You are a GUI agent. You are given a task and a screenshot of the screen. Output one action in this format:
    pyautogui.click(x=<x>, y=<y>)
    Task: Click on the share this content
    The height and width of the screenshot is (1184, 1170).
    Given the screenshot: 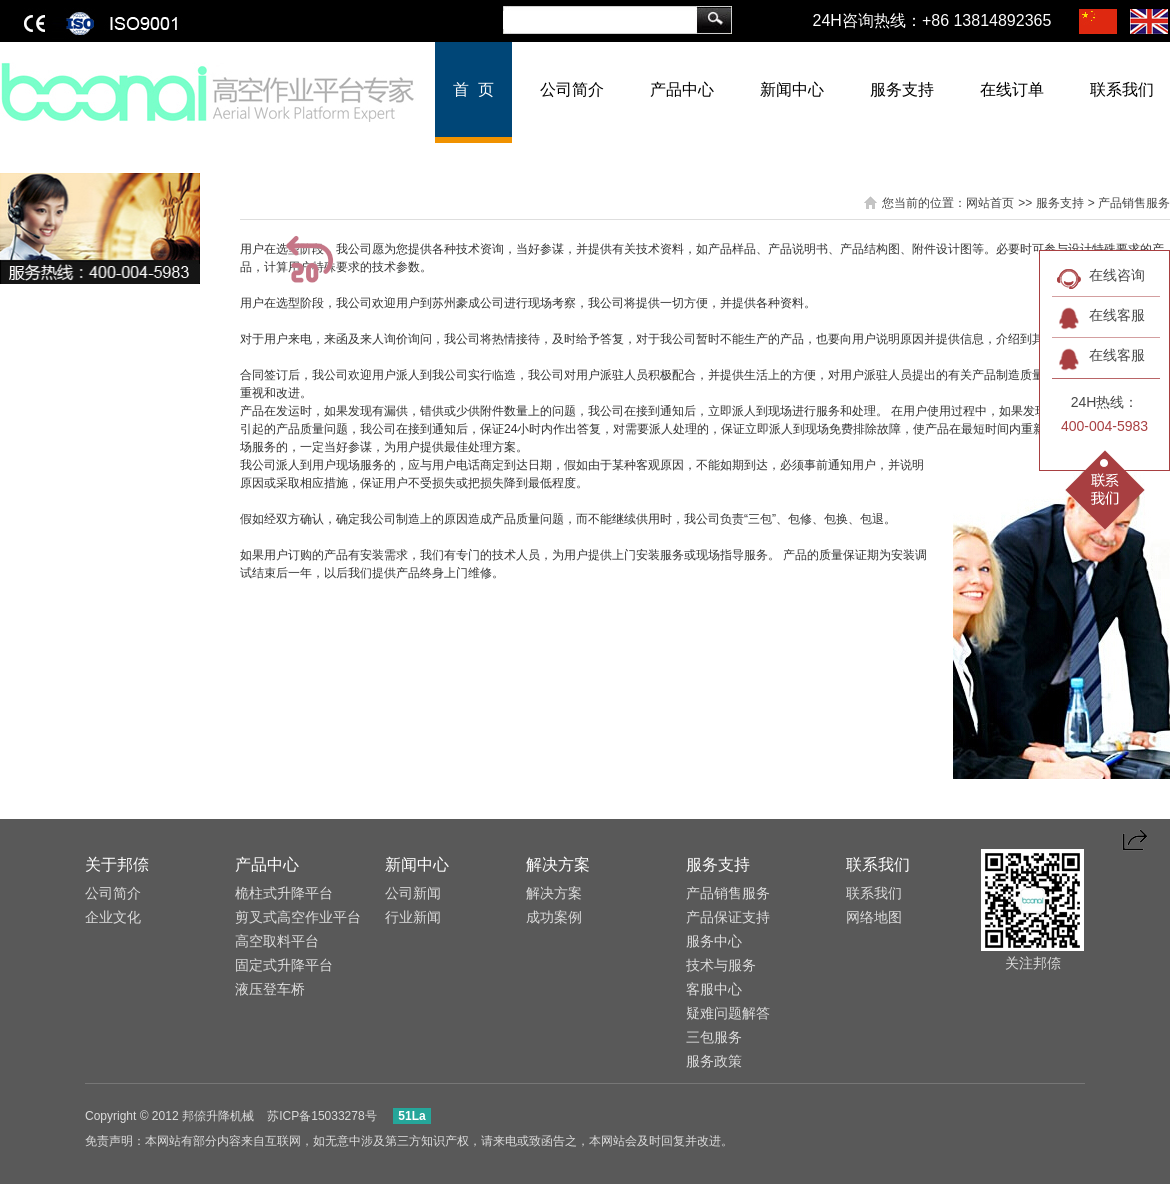 What is the action you would take?
    pyautogui.click(x=1135, y=839)
    